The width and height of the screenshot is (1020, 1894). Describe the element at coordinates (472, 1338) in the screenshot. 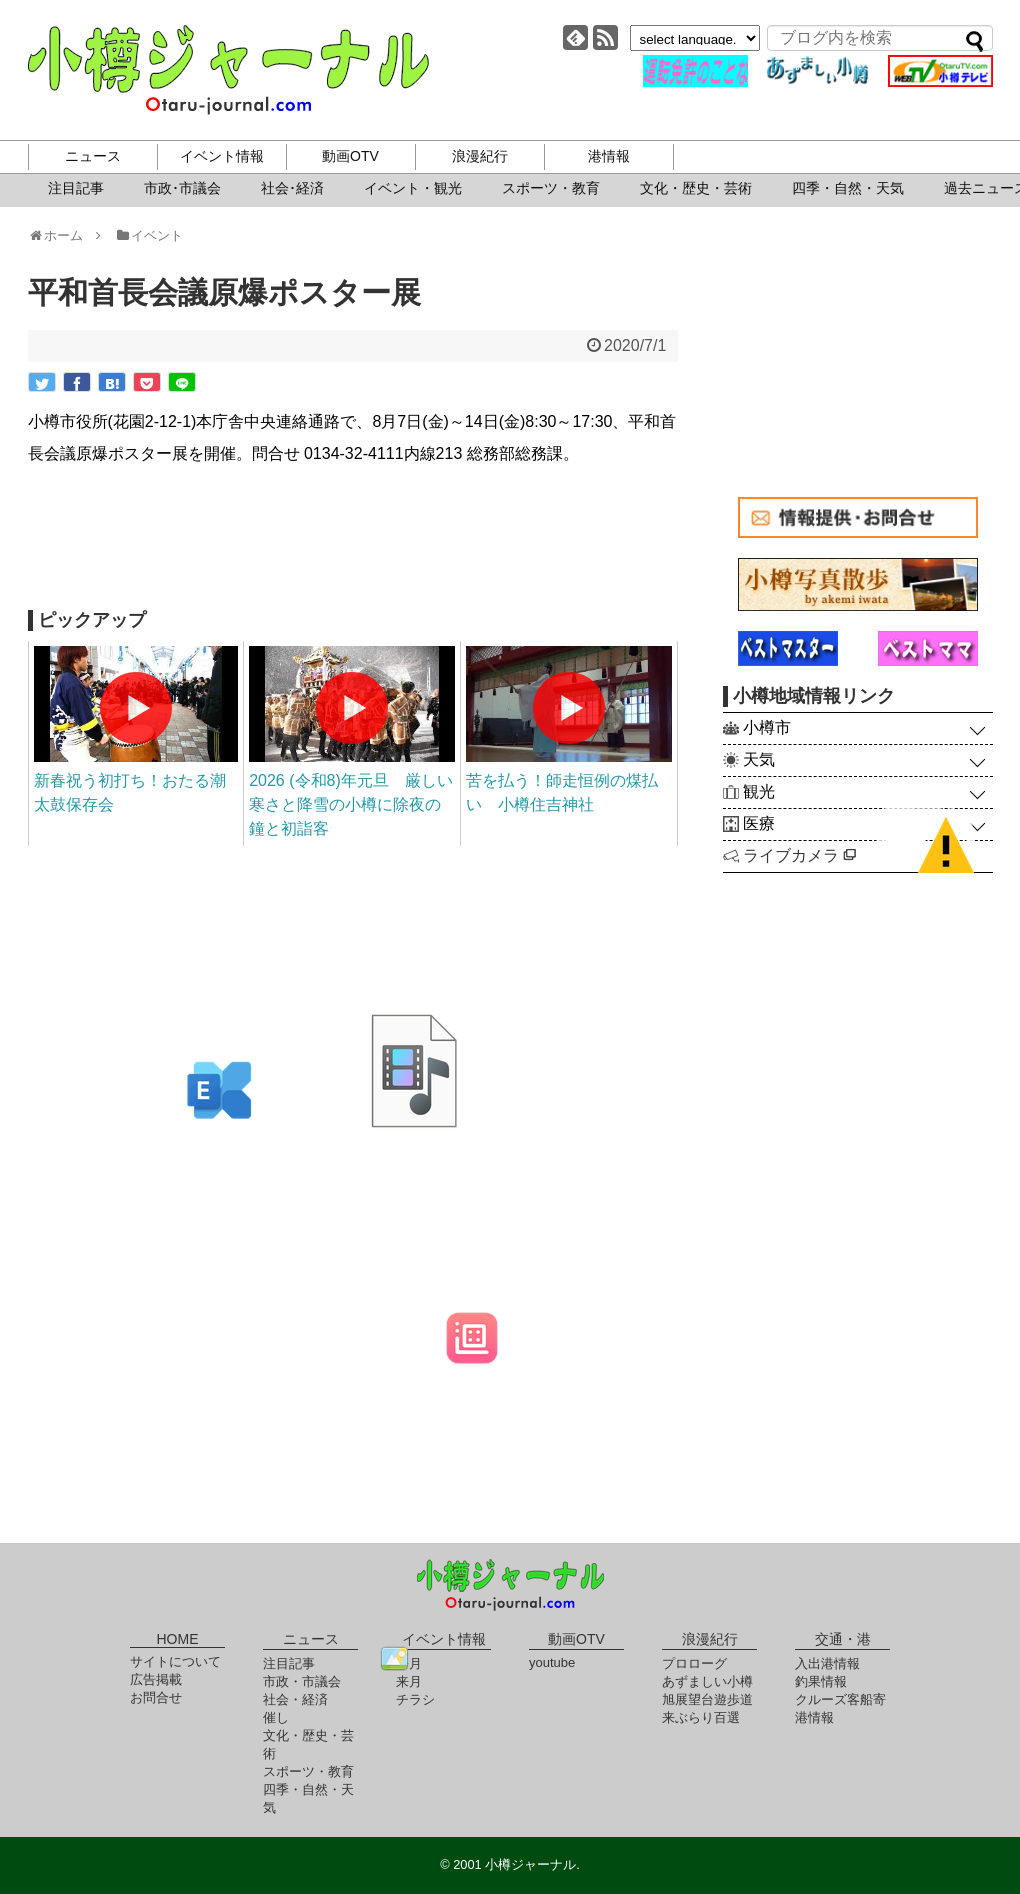

I see `open ludusavi game save backup tool` at that location.